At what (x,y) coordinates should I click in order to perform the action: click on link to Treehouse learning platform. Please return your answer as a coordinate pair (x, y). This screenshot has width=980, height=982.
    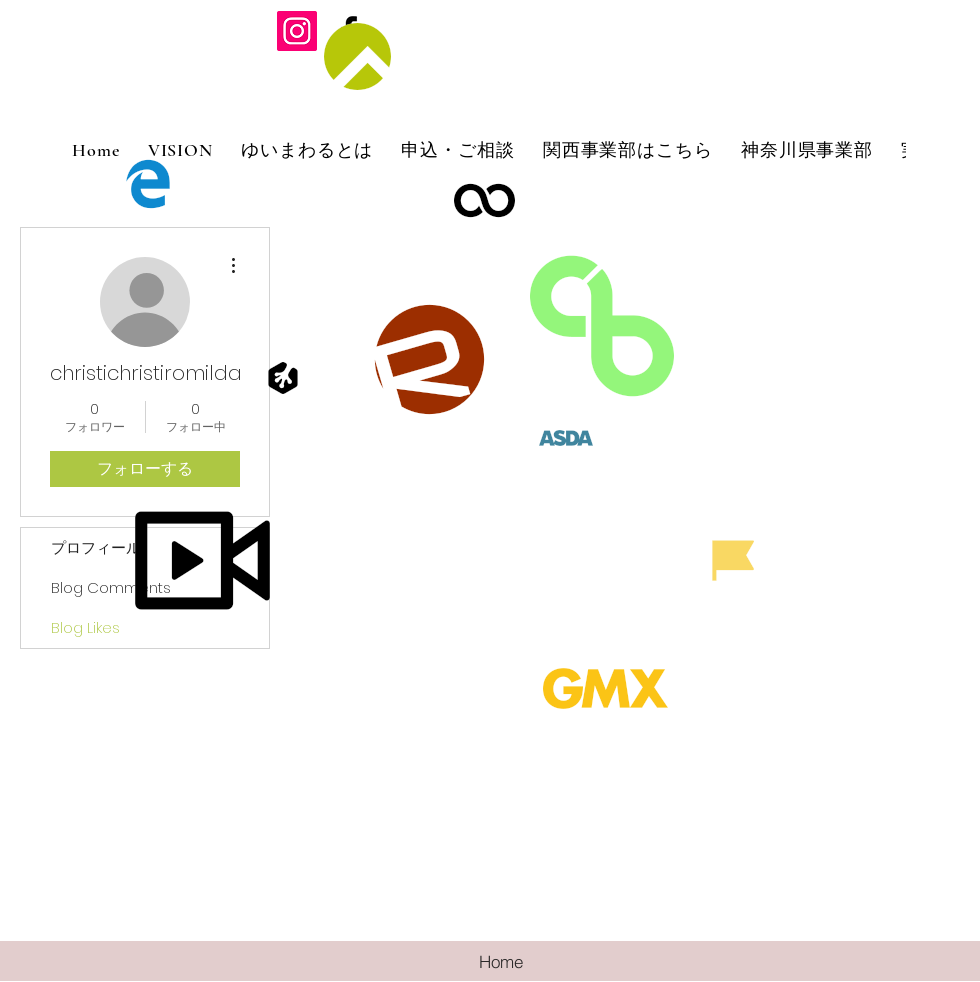
    Looking at the image, I should click on (283, 378).